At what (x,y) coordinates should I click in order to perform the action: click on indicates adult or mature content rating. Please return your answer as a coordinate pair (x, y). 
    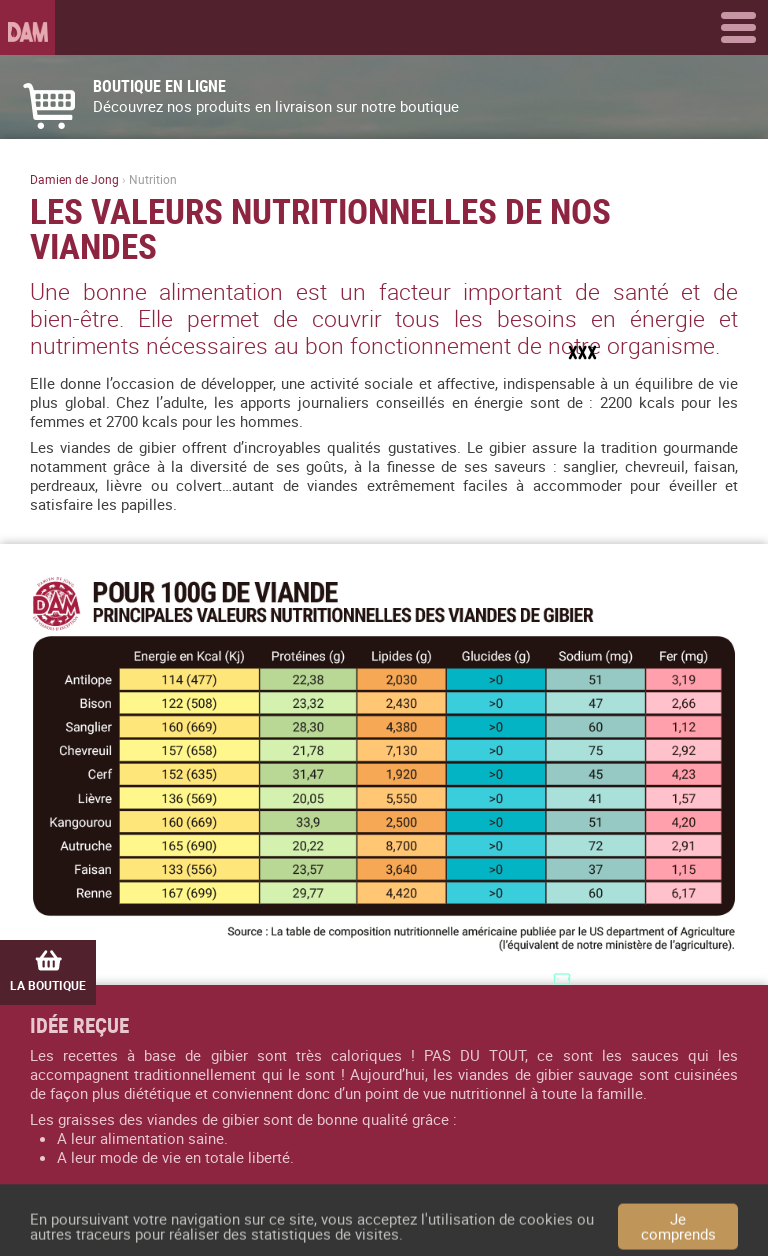
    Looking at the image, I should click on (582, 352).